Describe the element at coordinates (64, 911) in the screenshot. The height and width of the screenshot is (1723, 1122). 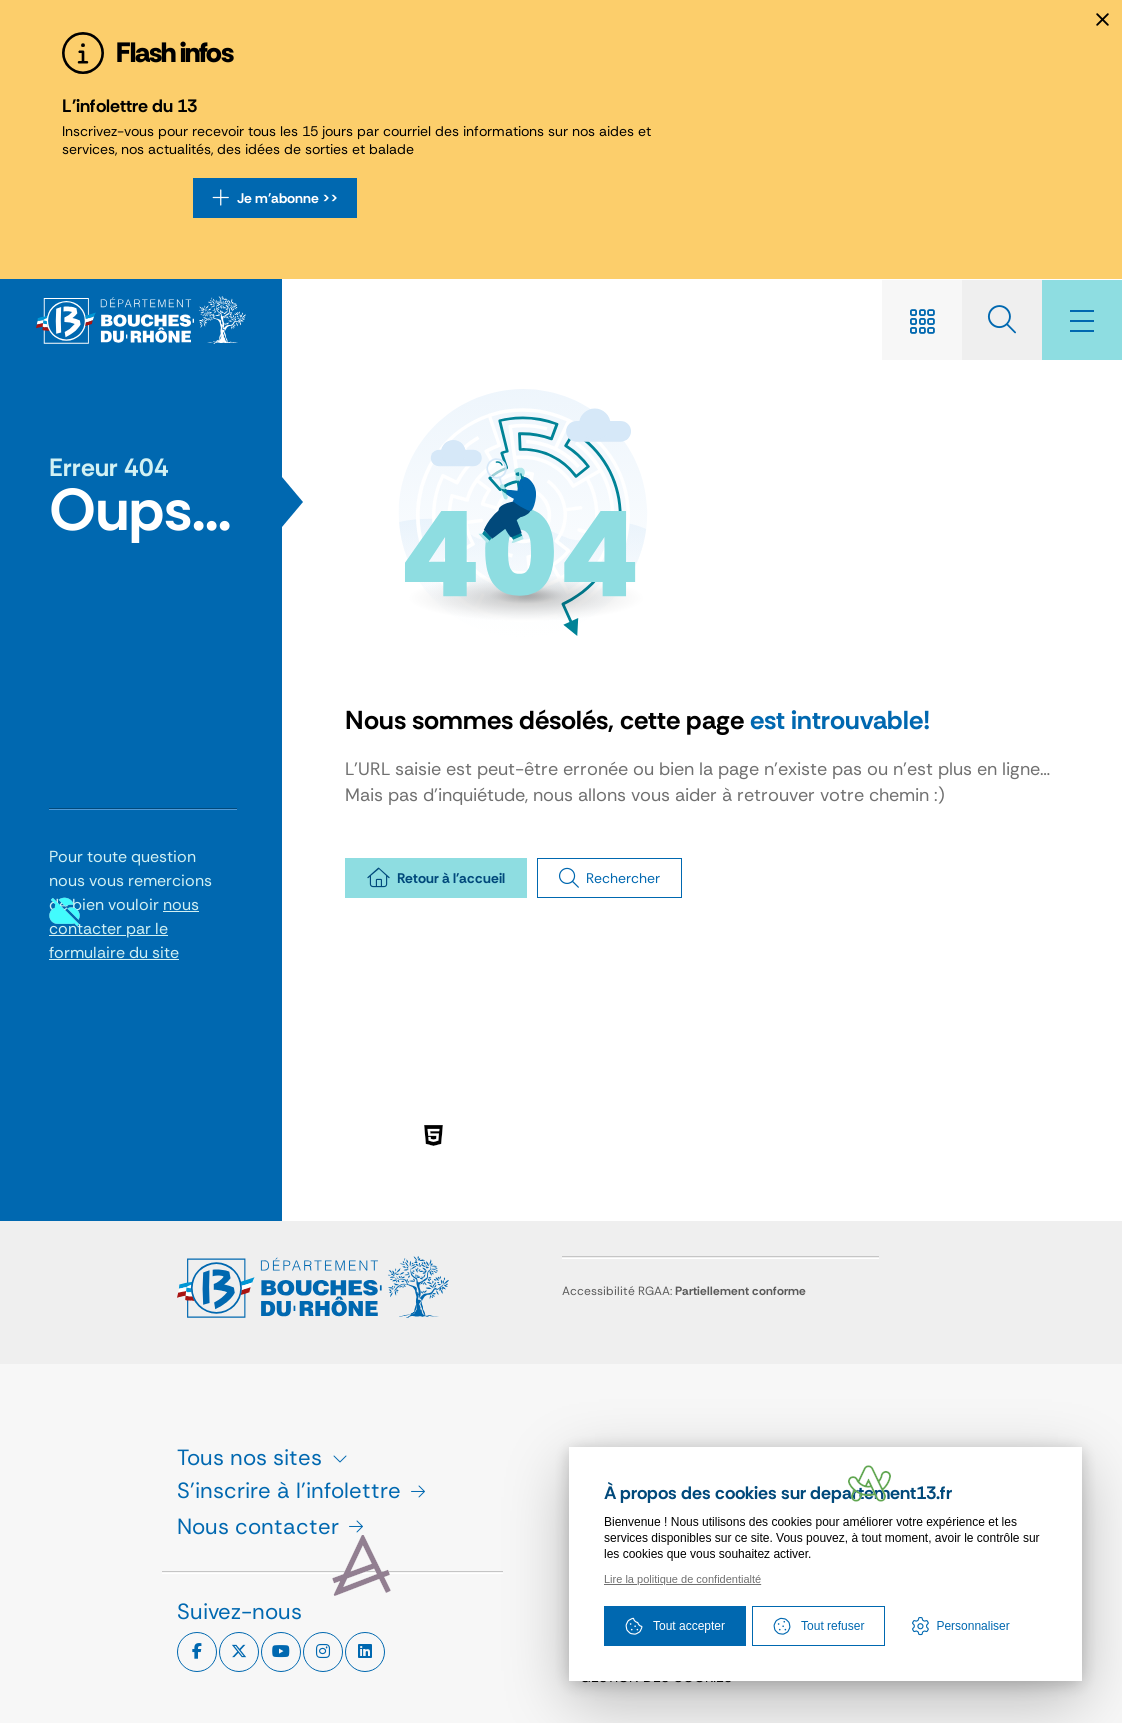
I see `cloud sync is disabled or unavailable` at that location.